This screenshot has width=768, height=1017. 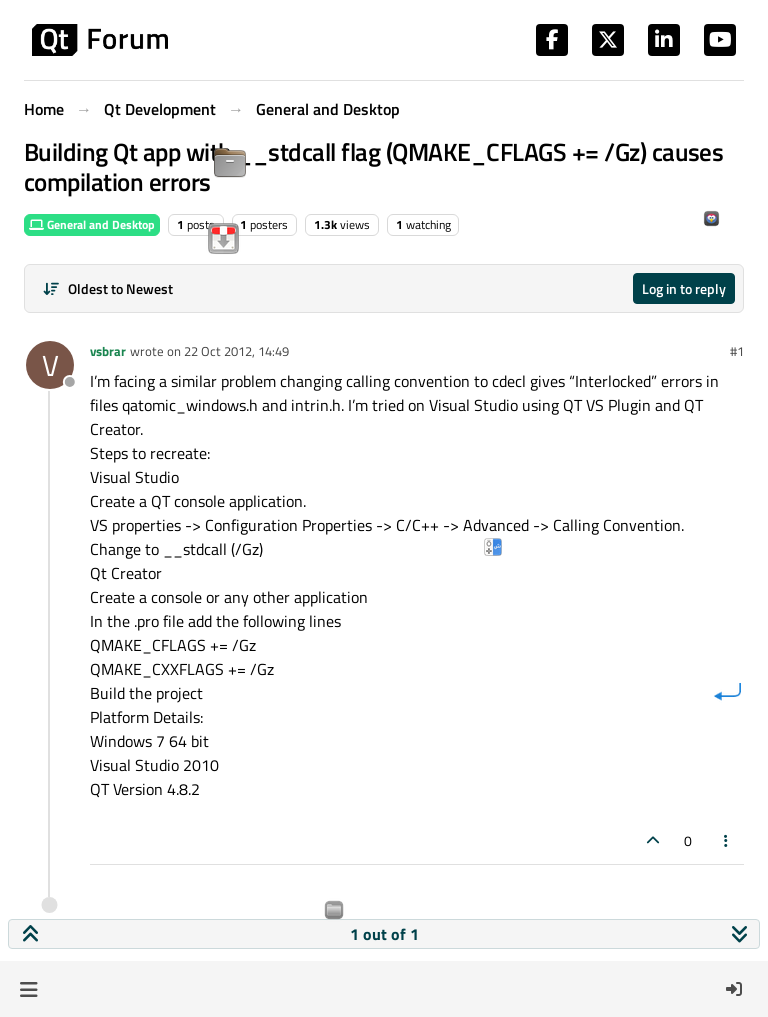 I want to click on reply to an email message, so click(x=727, y=690).